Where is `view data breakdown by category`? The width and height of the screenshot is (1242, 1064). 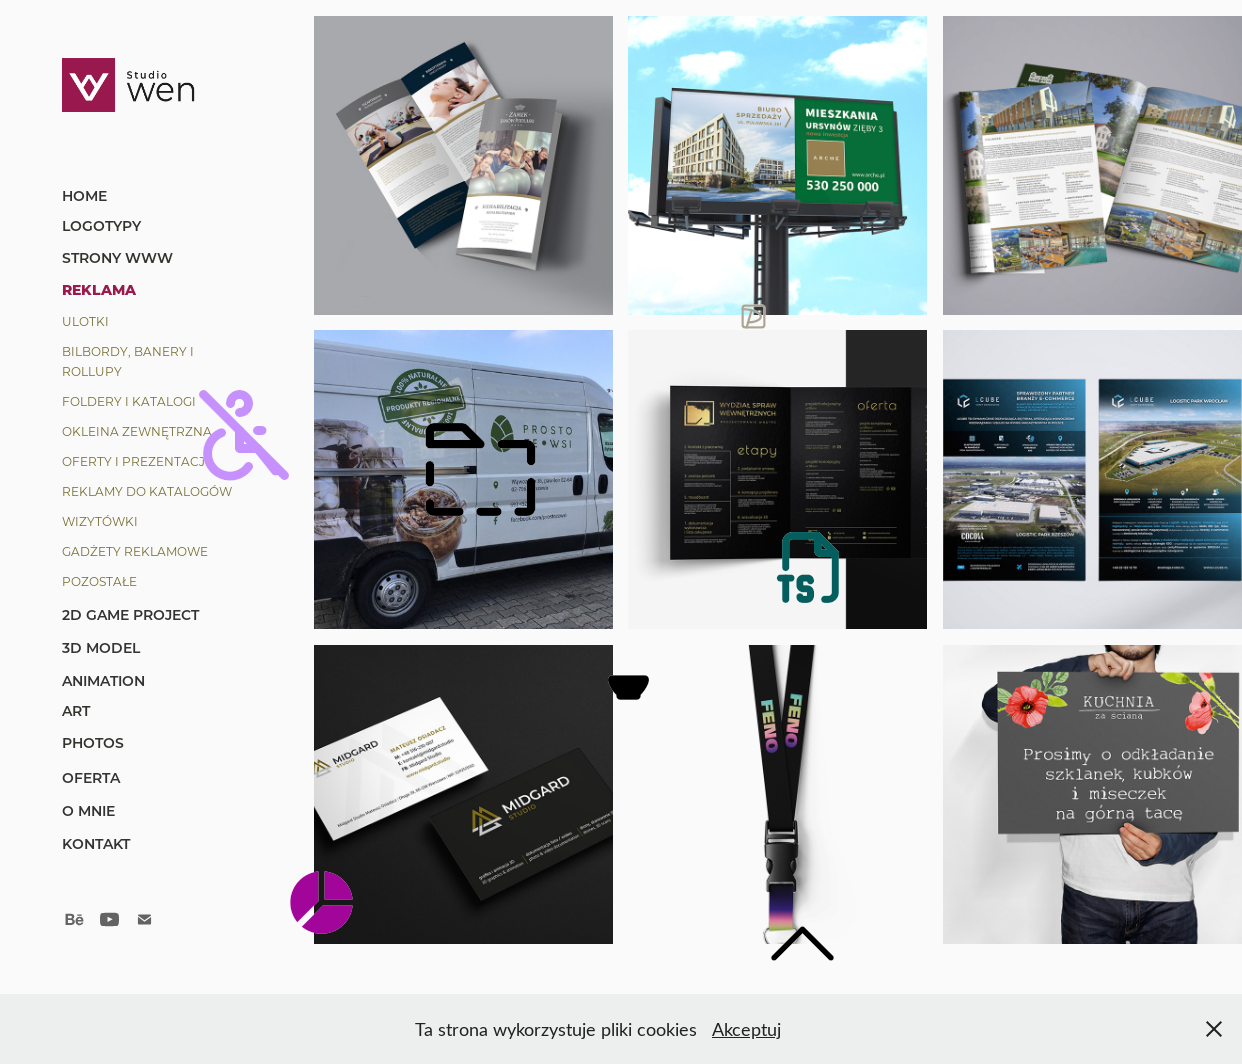 view data breakdown by category is located at coordinates (321, 902).